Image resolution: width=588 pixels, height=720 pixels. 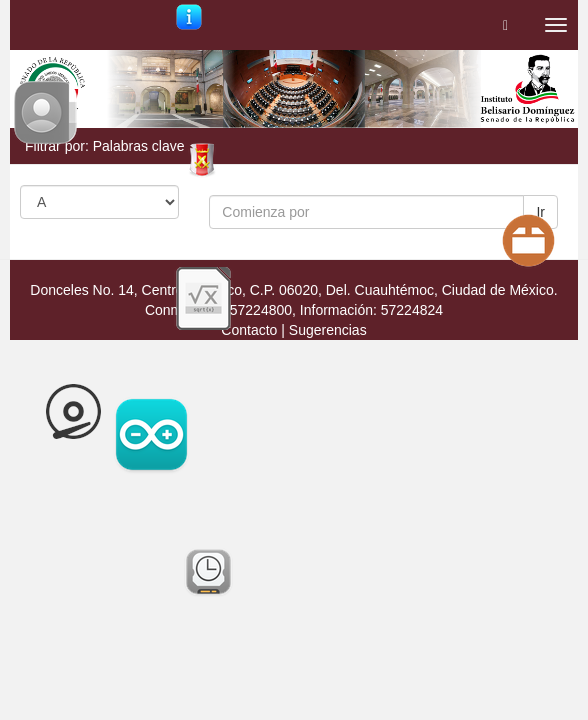 What do you see at coordinates (45, 112) in the screenshot?
I see `open contacts app` at bounding box center [45, 112].